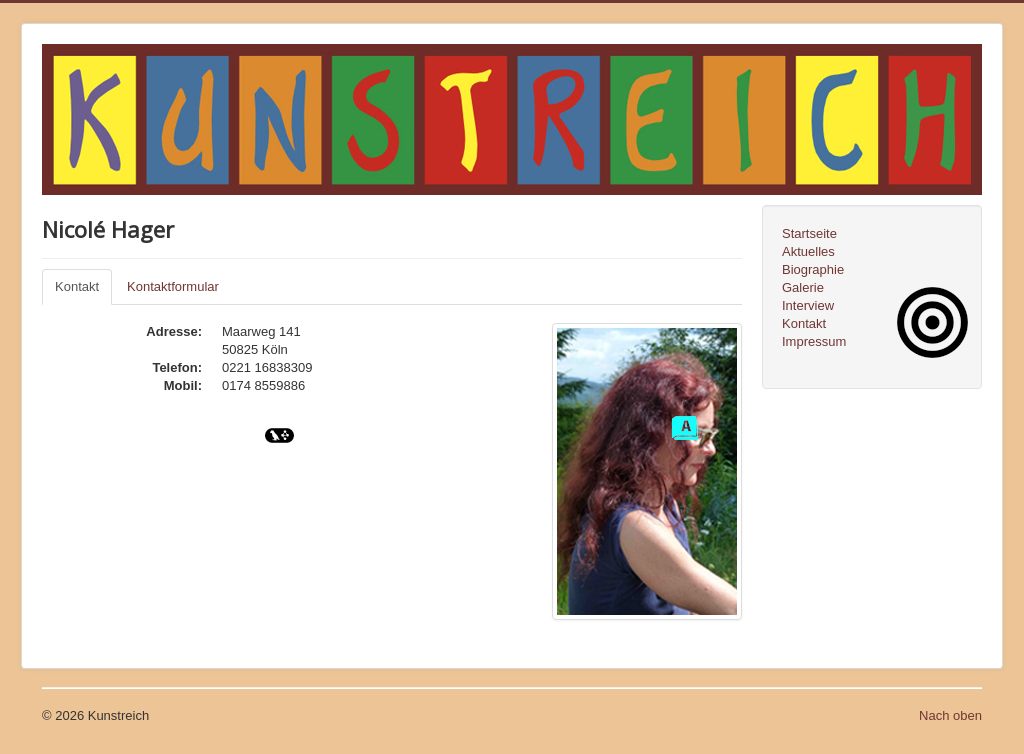 This screenshot has width=1024, height=754. I want to click on LangGraph platform or integration, so click(279, 435).